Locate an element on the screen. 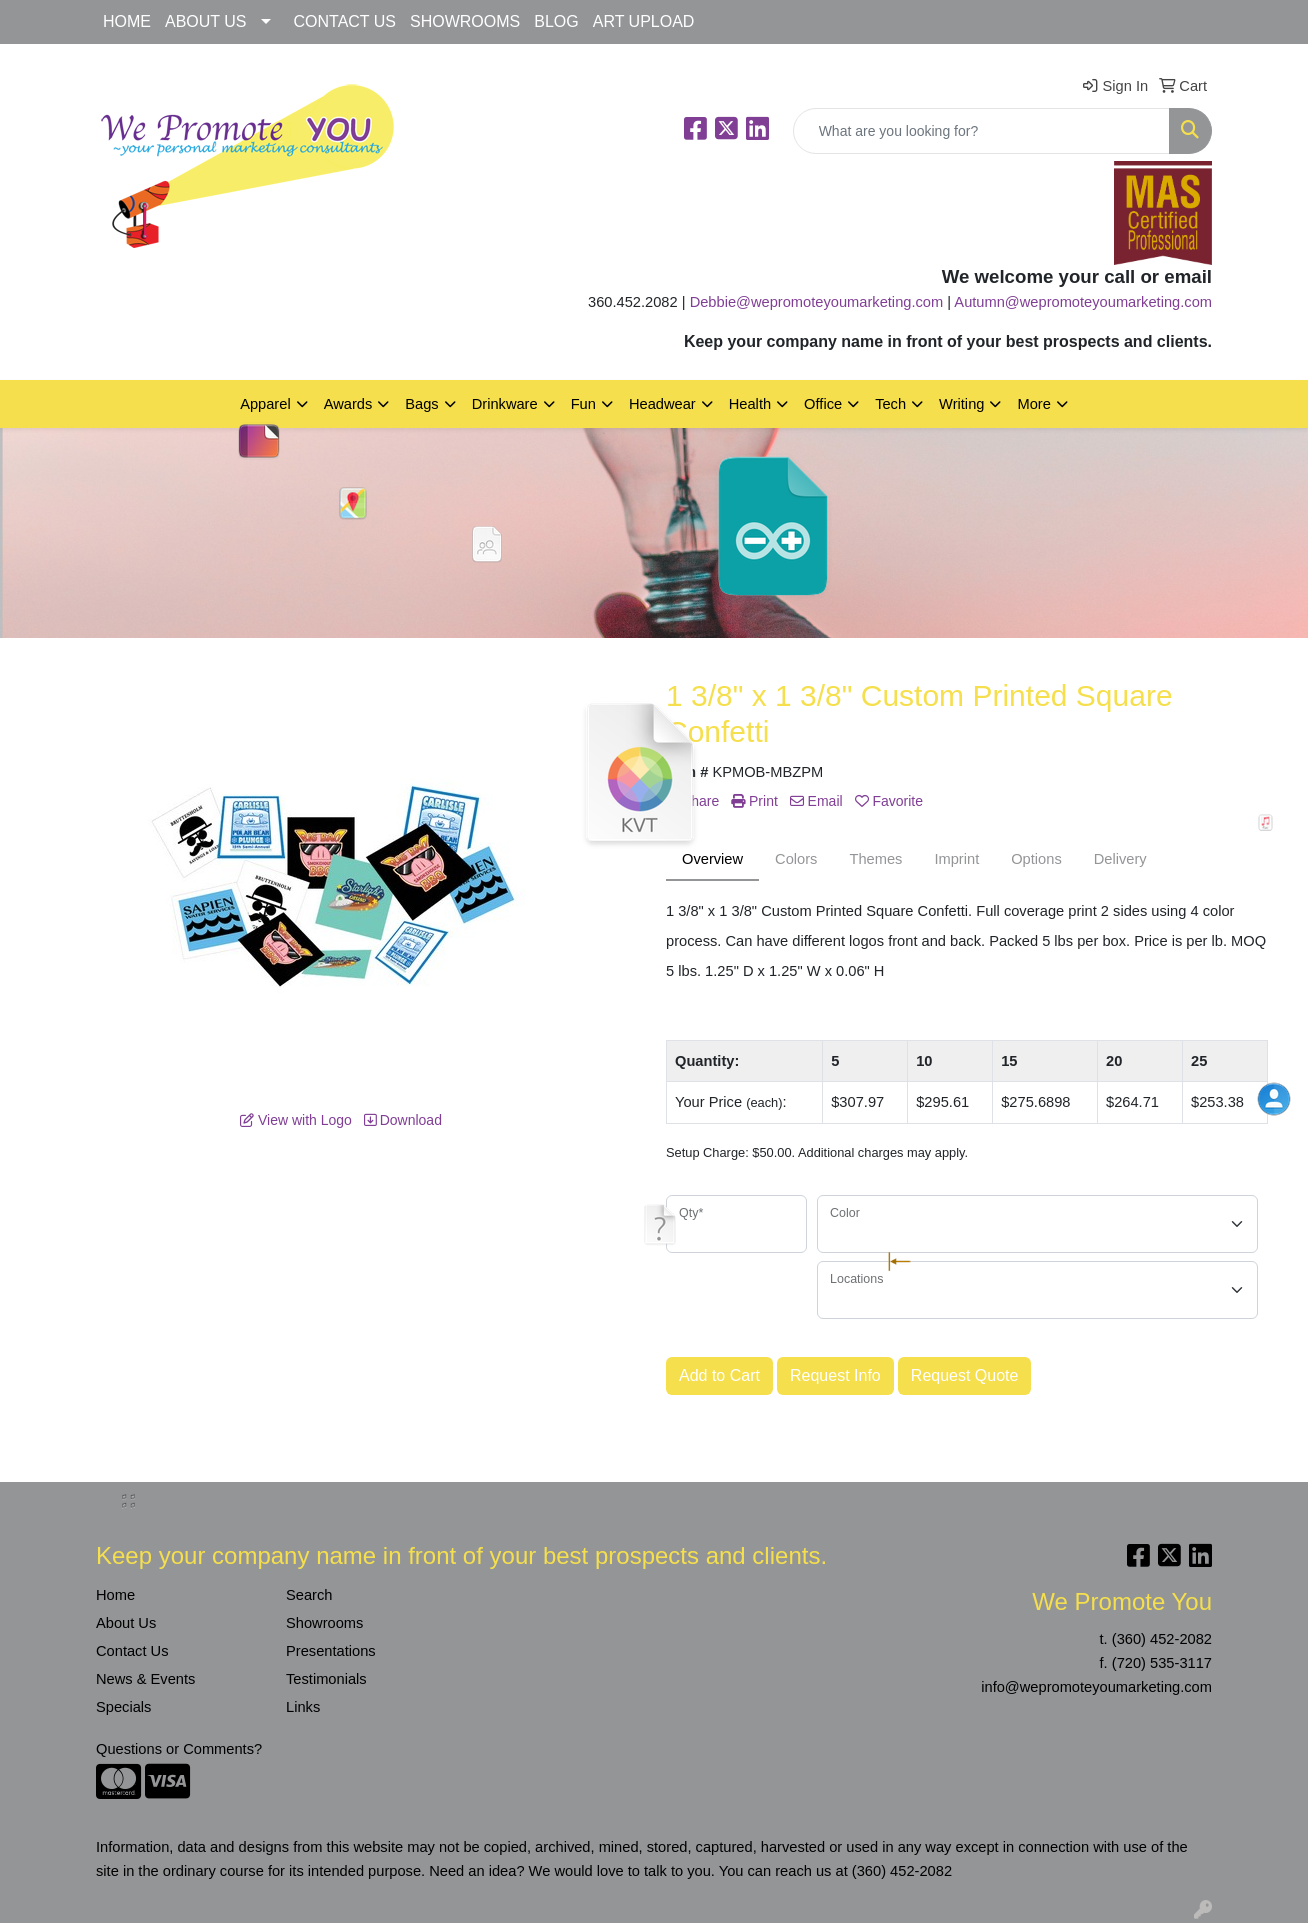 Image resolution: width=1308 pixels, height=1923 pixels. go to the first item in a list or sequence is located at coordinates (899, 1261).